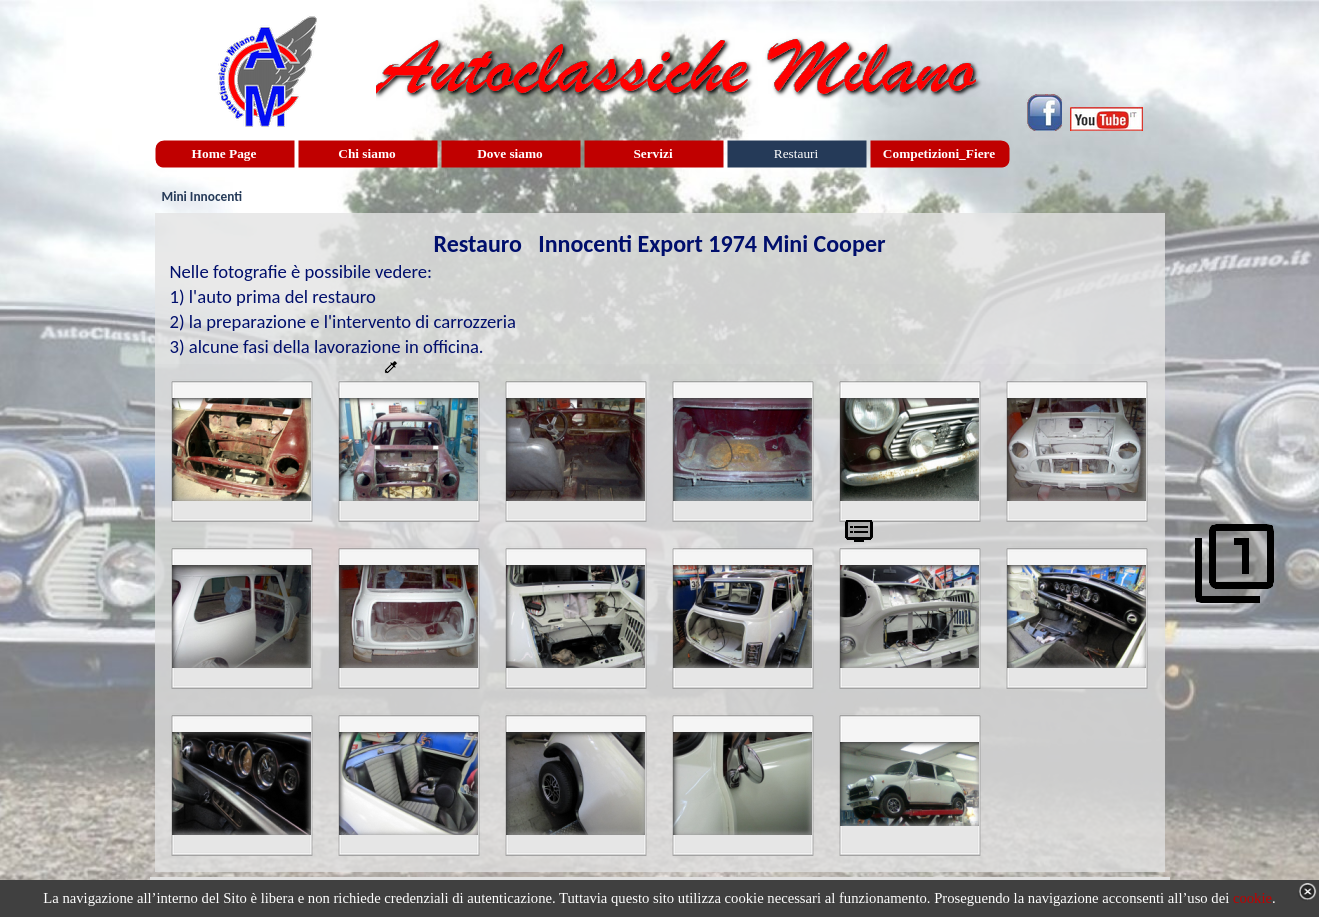 The height and width of the screenshot is (917, 1319). What do you see at coordinates (1234, 563) in the screenshot?
I see `indicates first item in a numbered sequence` at bounding box center [1234, 563].